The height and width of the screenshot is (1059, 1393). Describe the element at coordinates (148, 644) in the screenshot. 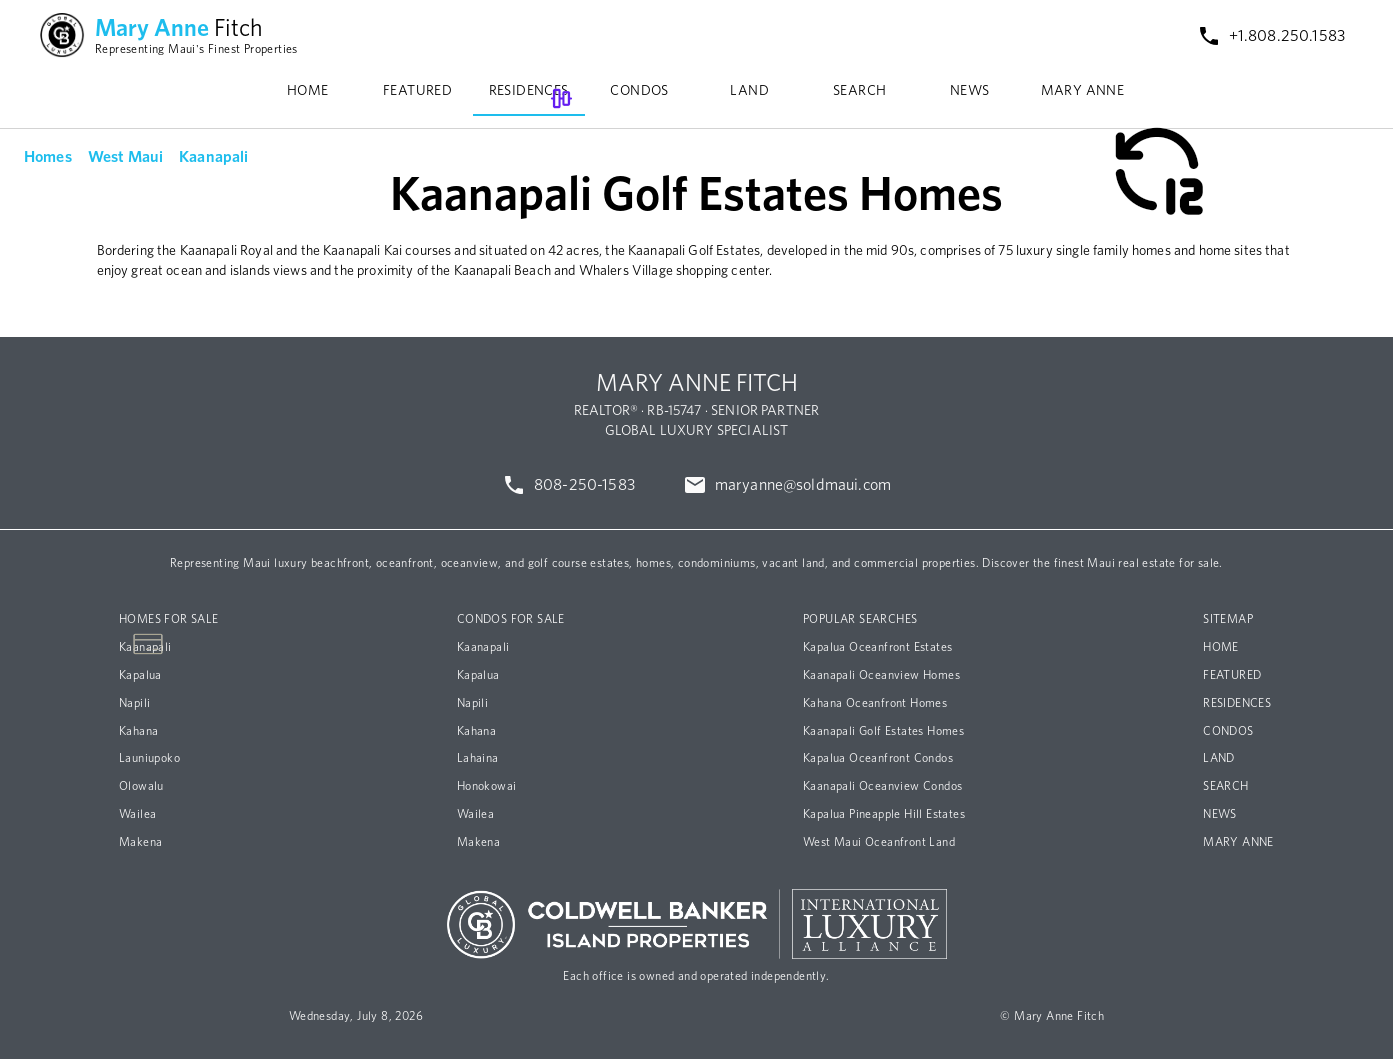

I see `manage payment methods` at that location.